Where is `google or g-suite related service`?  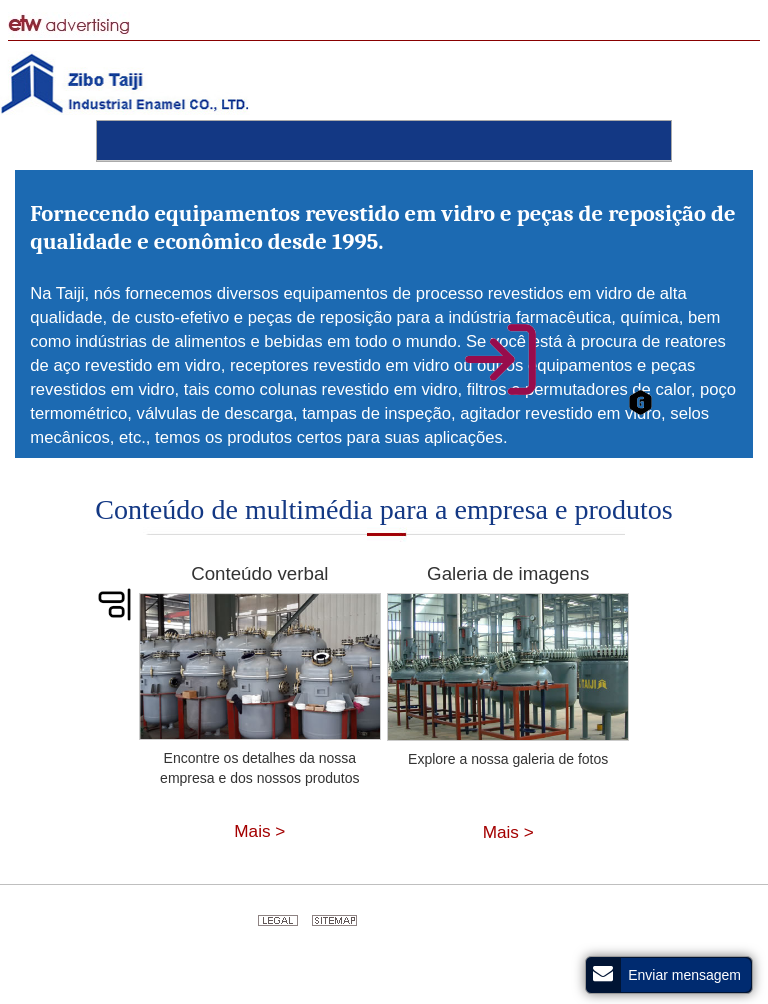
google or g-suite related service is located at coordinates (640, 402).